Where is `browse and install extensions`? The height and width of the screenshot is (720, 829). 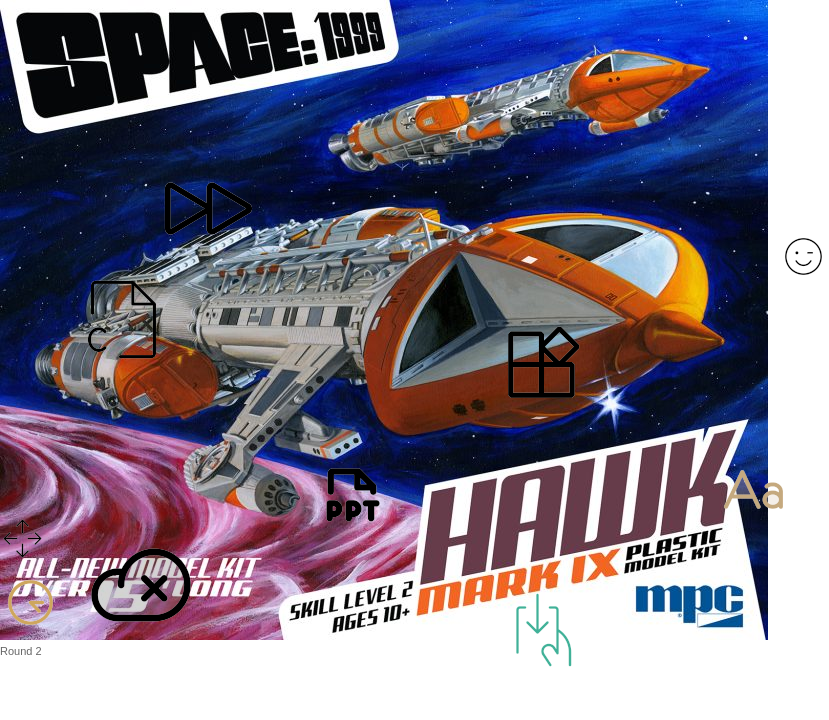 browse and install extensions is located at coordinates (544, 362).